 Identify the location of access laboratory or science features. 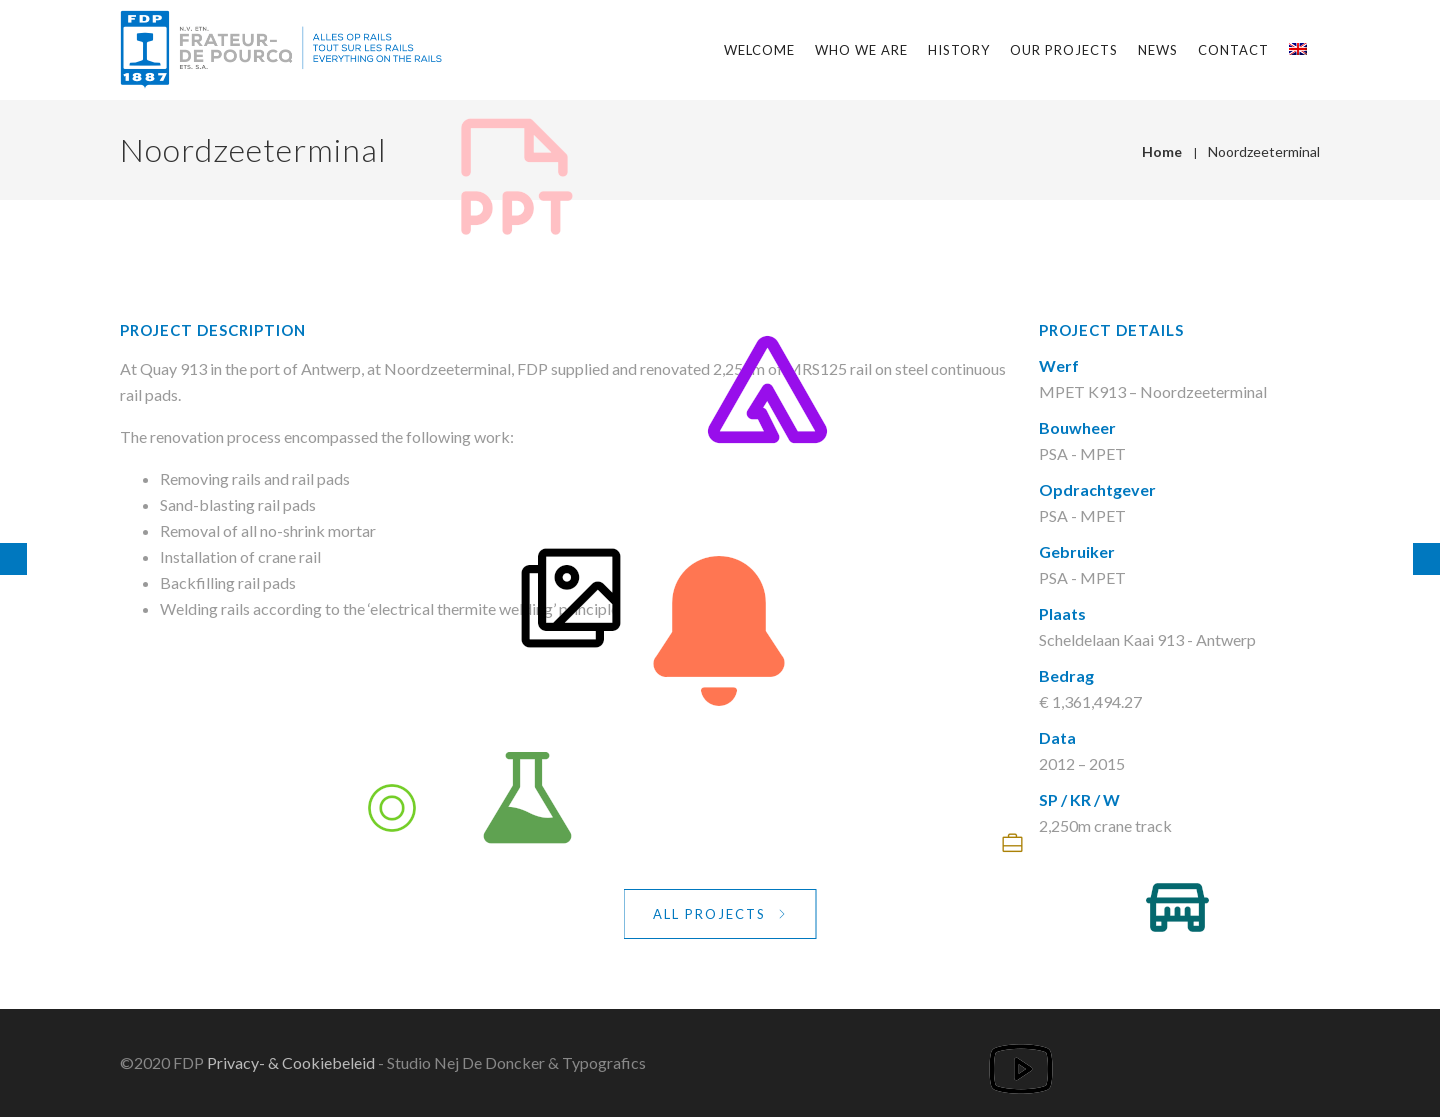
(527, 799).